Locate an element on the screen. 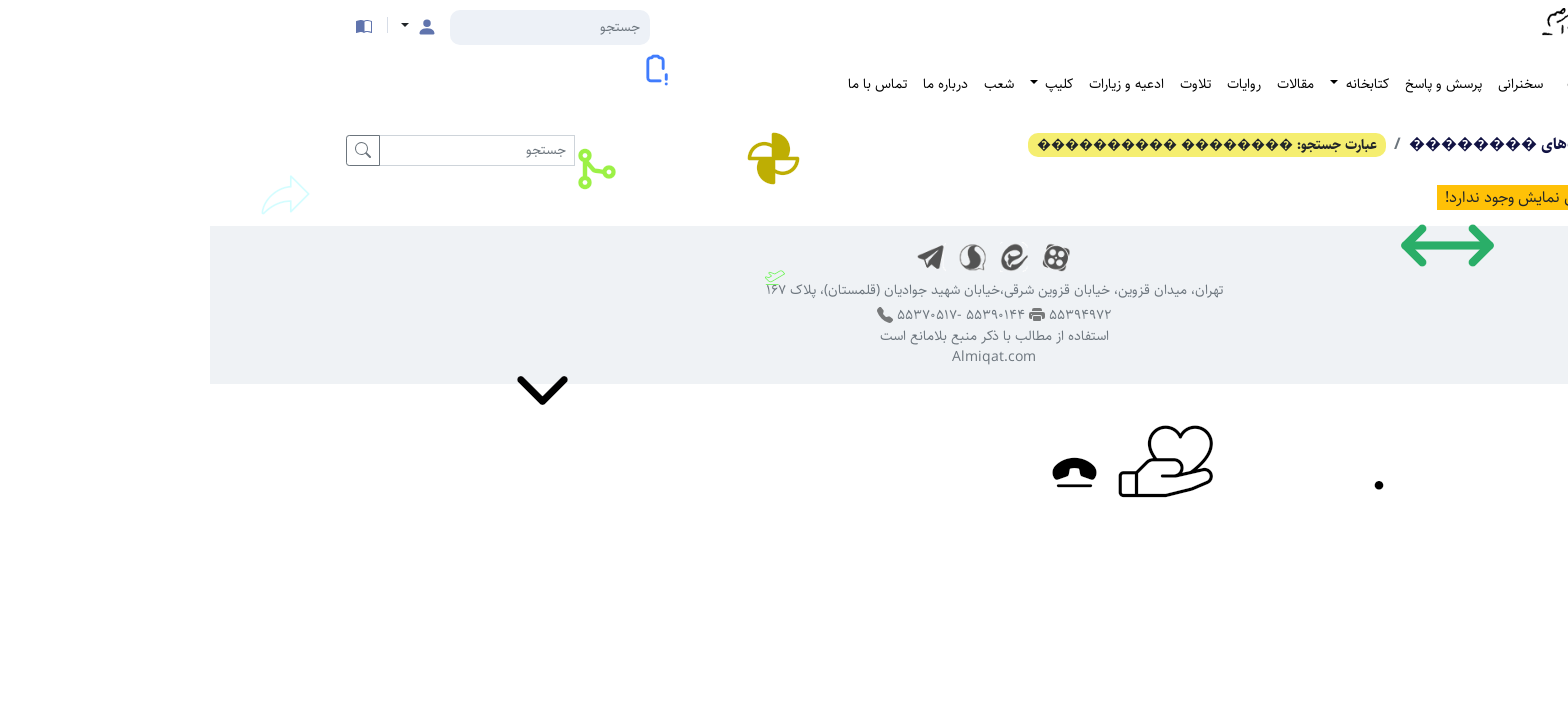 This screenshot has height=720, width=1568. resize element horizontally is located at coordinates (1447, 245).